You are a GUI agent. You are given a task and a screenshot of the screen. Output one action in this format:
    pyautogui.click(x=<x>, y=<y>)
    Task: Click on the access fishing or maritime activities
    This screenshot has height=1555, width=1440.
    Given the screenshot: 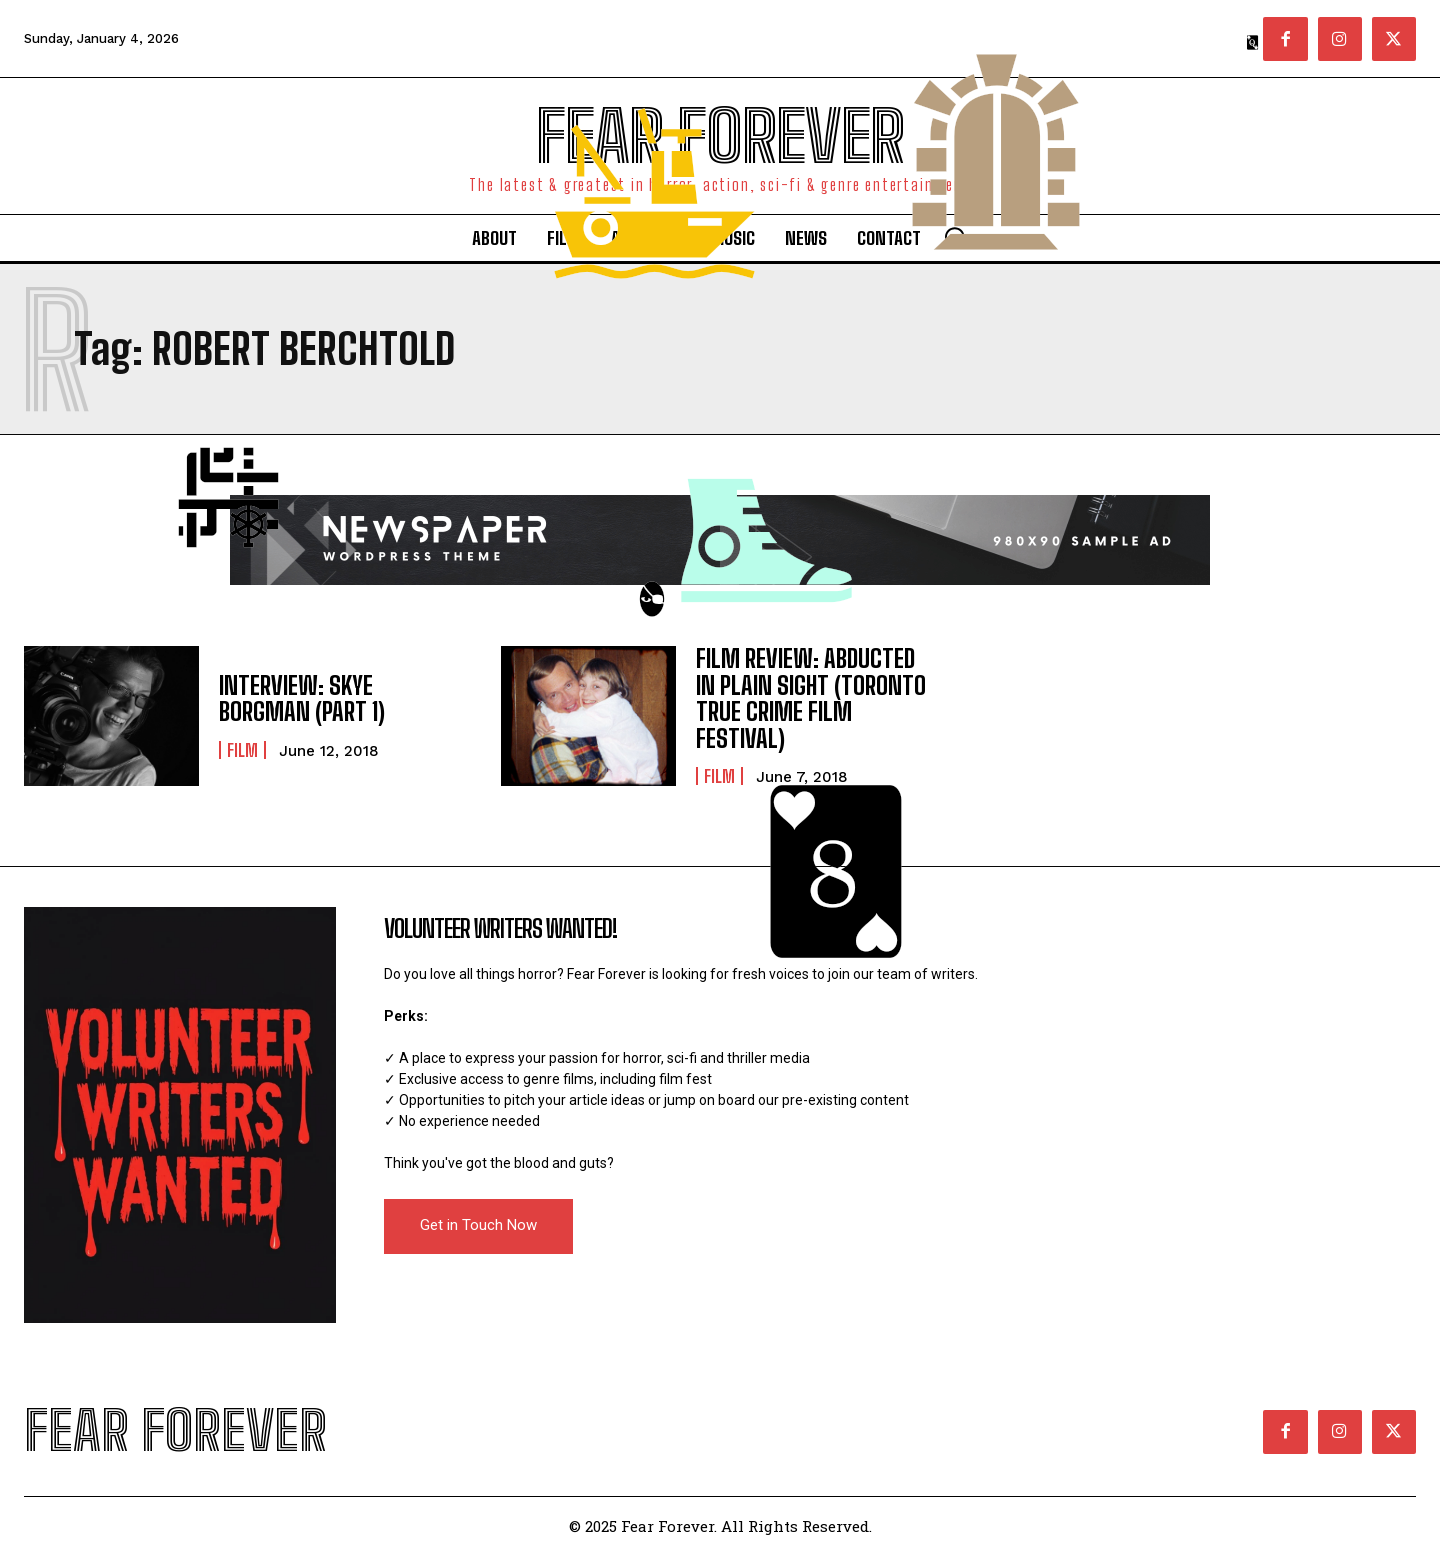 What is the action you would take?
    pyautogui.click(x=654, y=187)
    